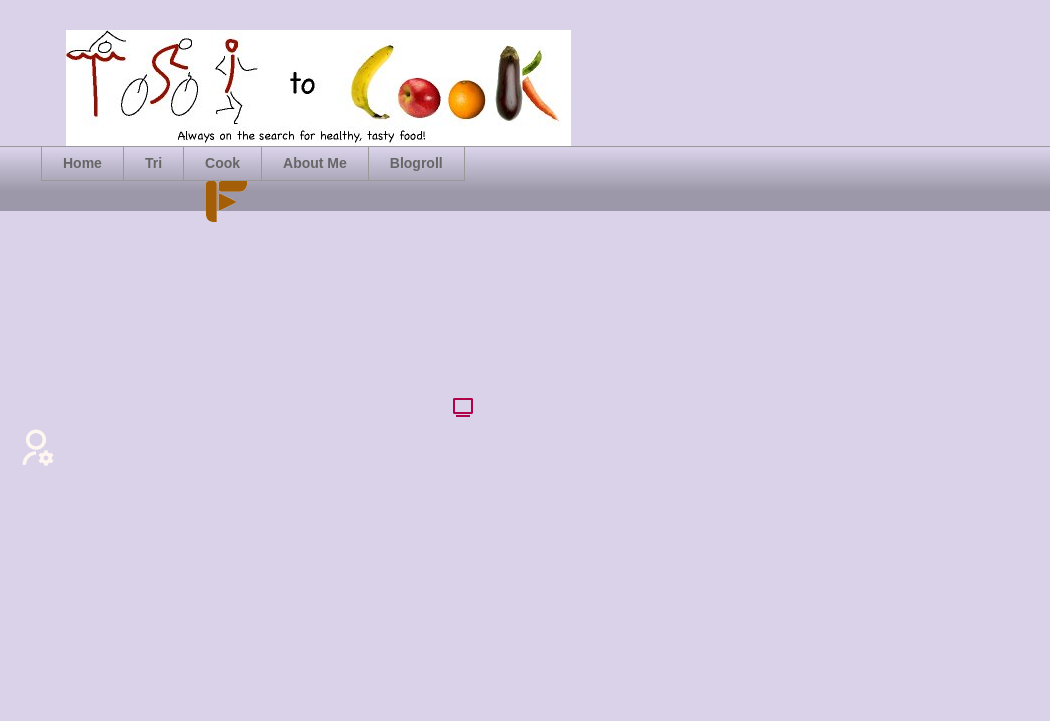 The height and width of the screenshot is (721, 1050). I want to click on access tv or display settings, so click(463, 407).